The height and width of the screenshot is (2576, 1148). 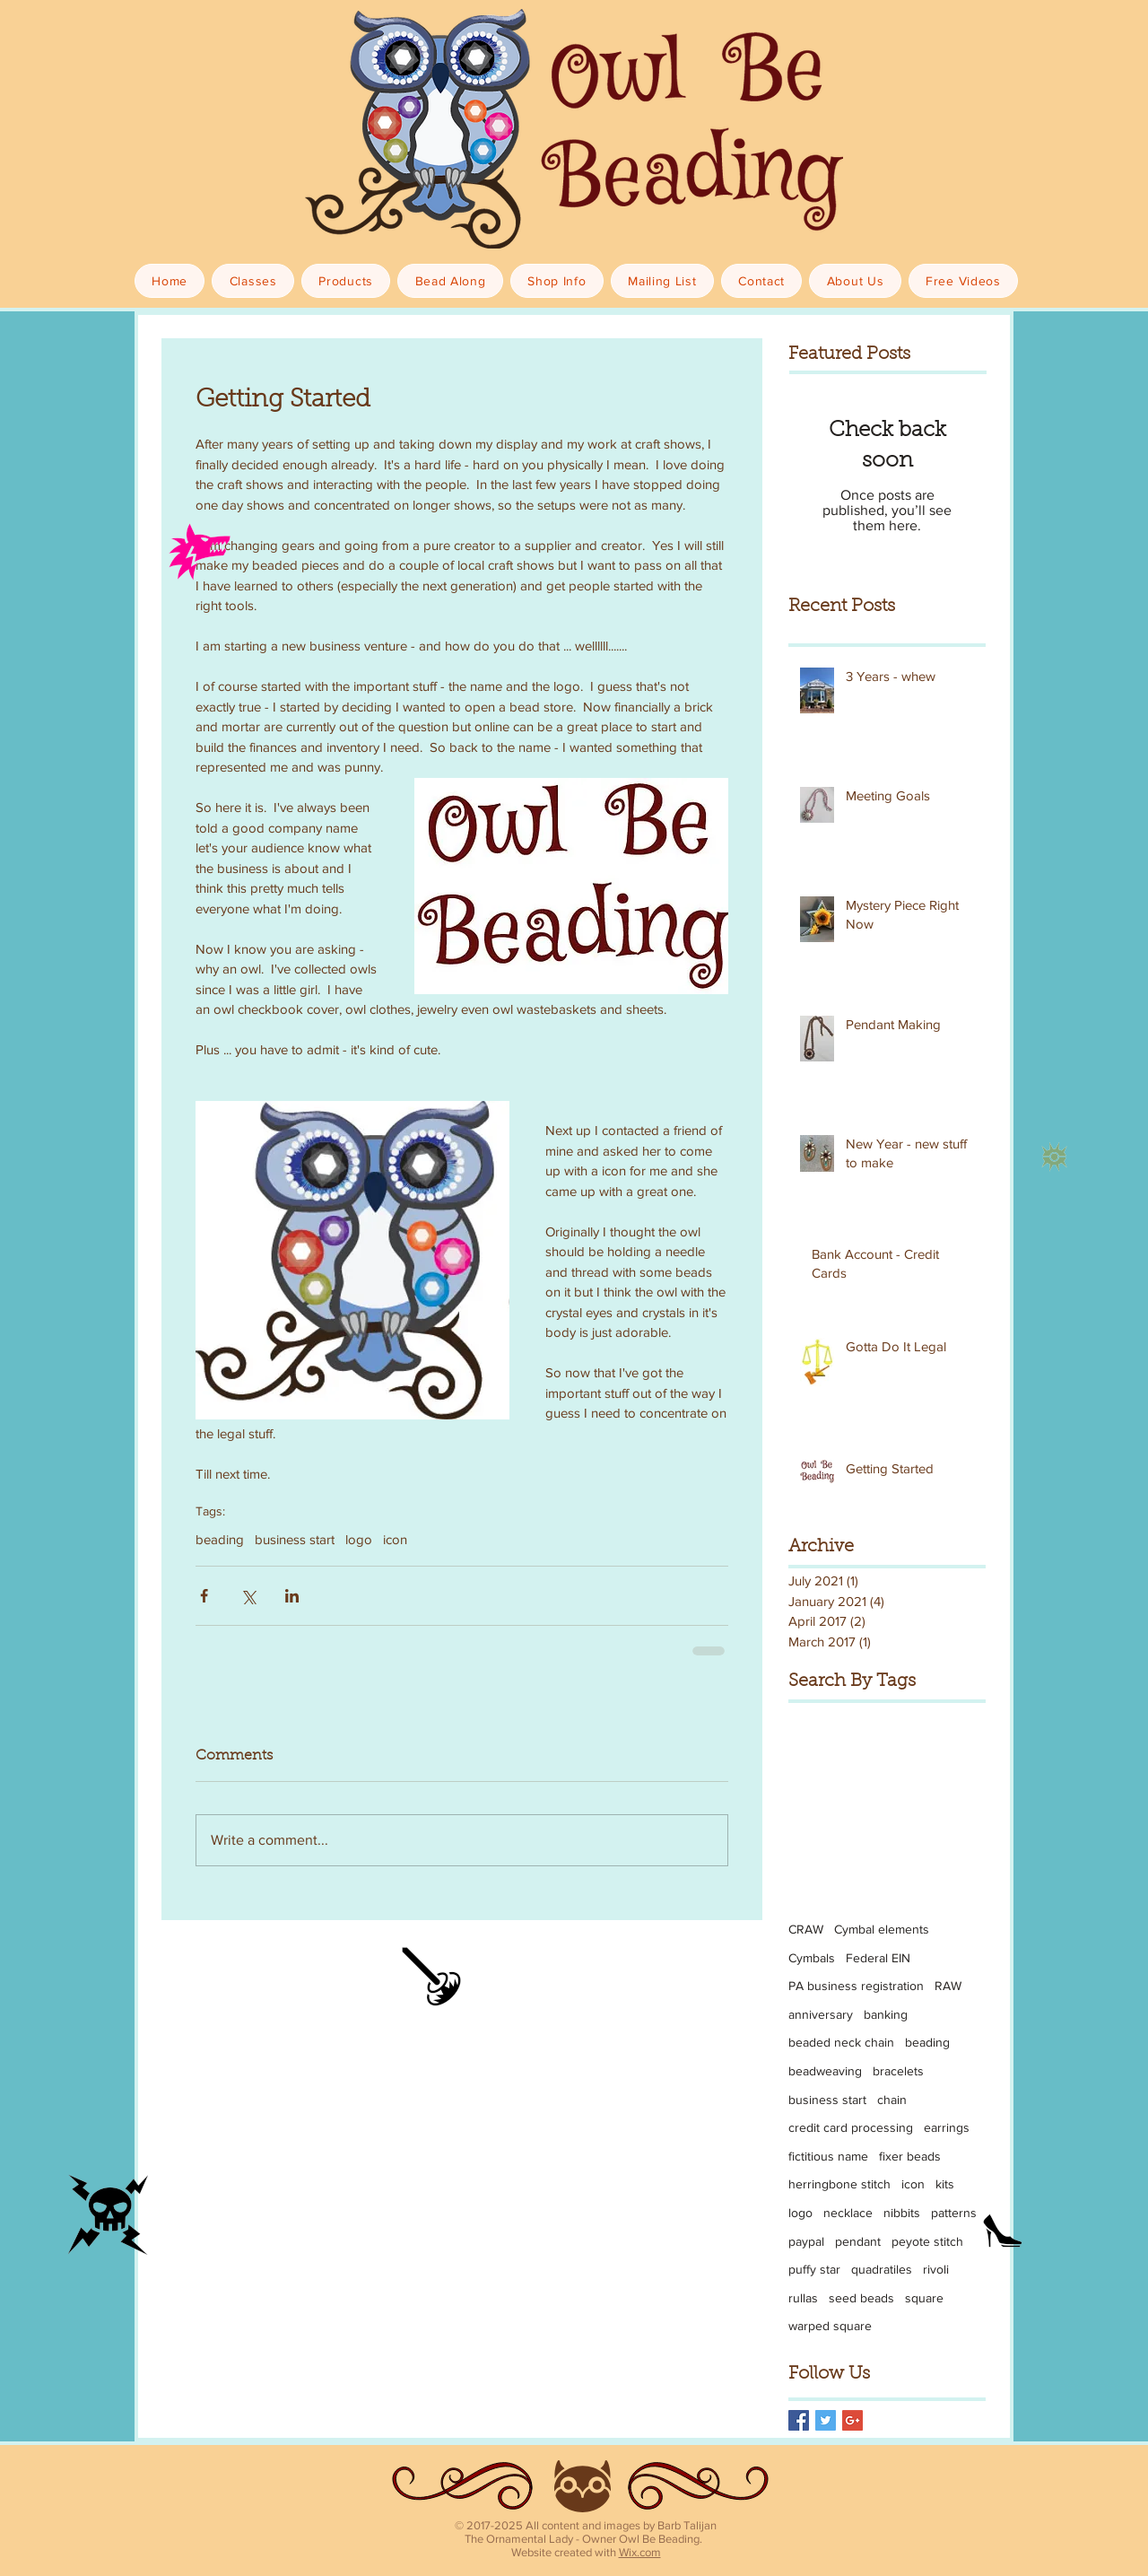 I want to click on select spiked shell item or armor in game inventory, so click(x=1054, y=1157).